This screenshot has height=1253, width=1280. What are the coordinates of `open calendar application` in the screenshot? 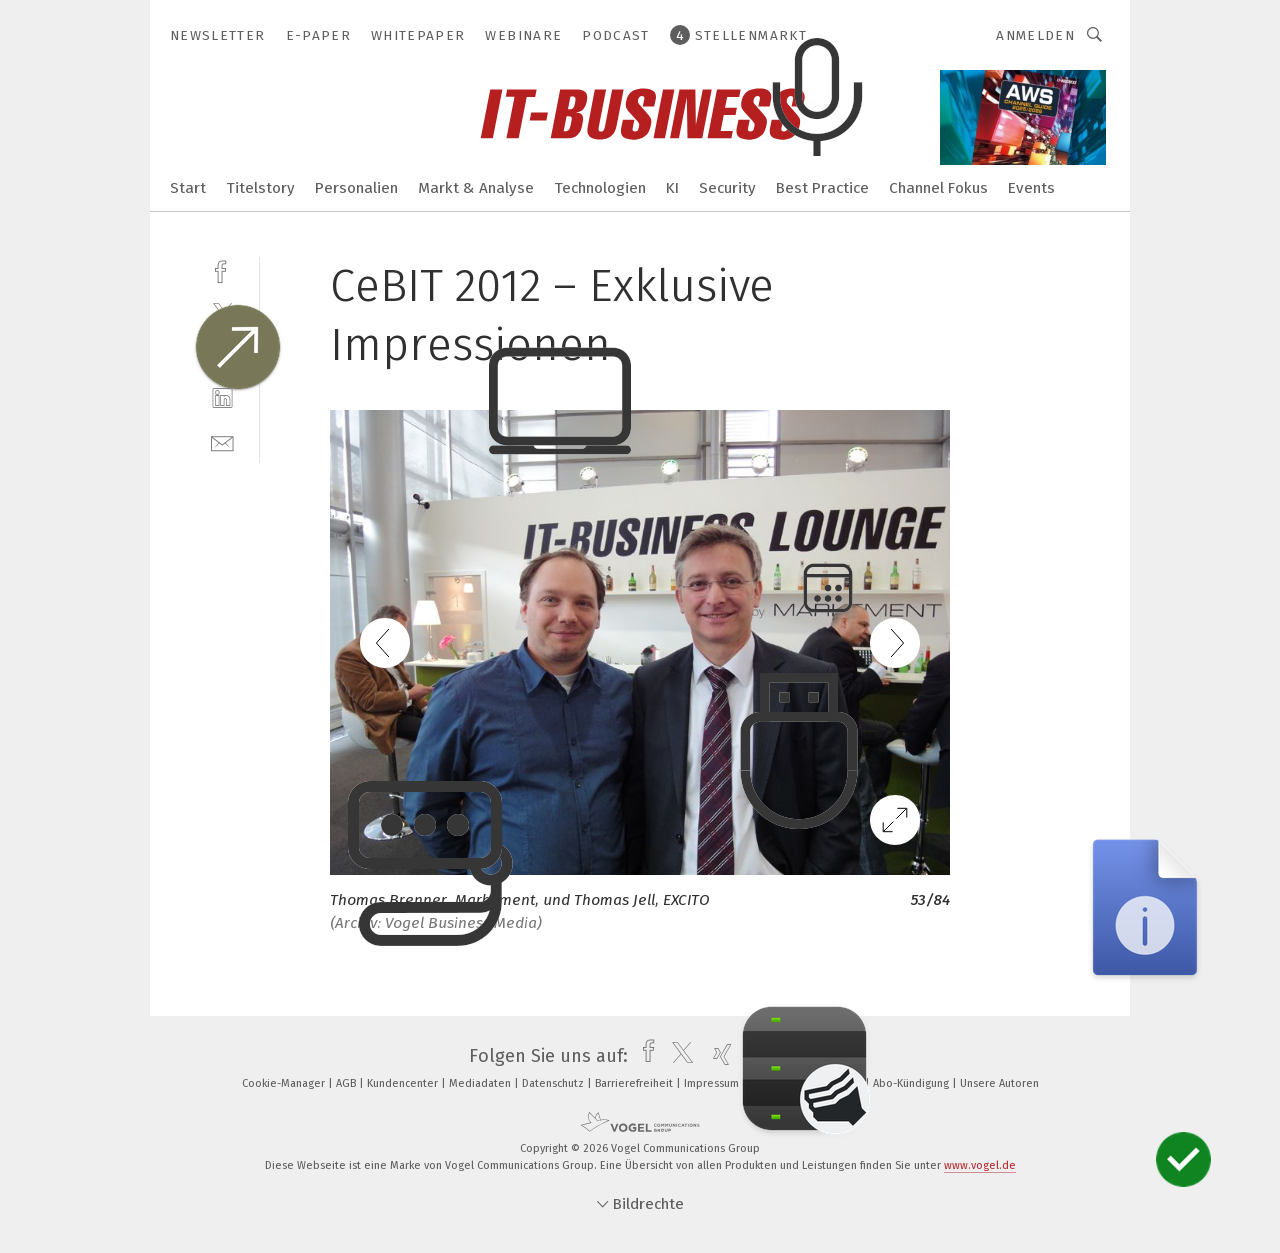 It's located at (828, 588).